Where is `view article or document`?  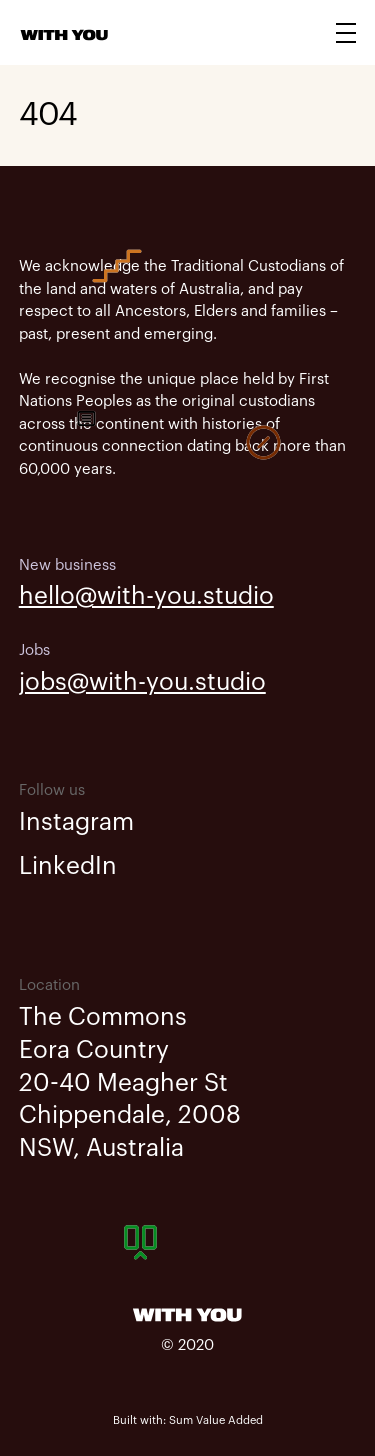 view article or document is located at coordinates (86, 418).